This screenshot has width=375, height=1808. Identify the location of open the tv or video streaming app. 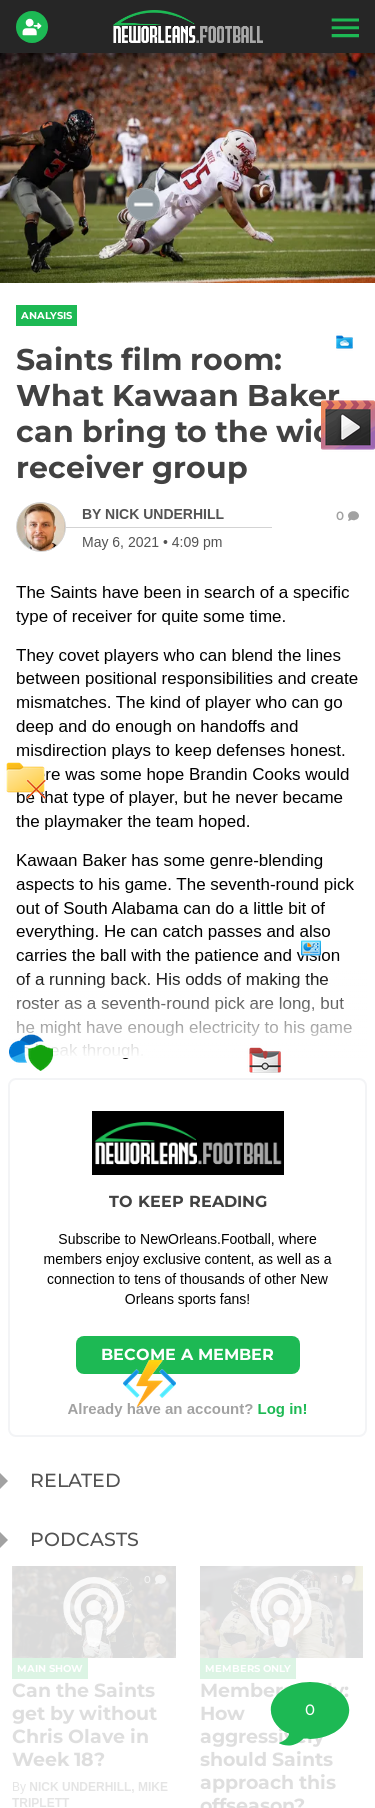
(348, 425).